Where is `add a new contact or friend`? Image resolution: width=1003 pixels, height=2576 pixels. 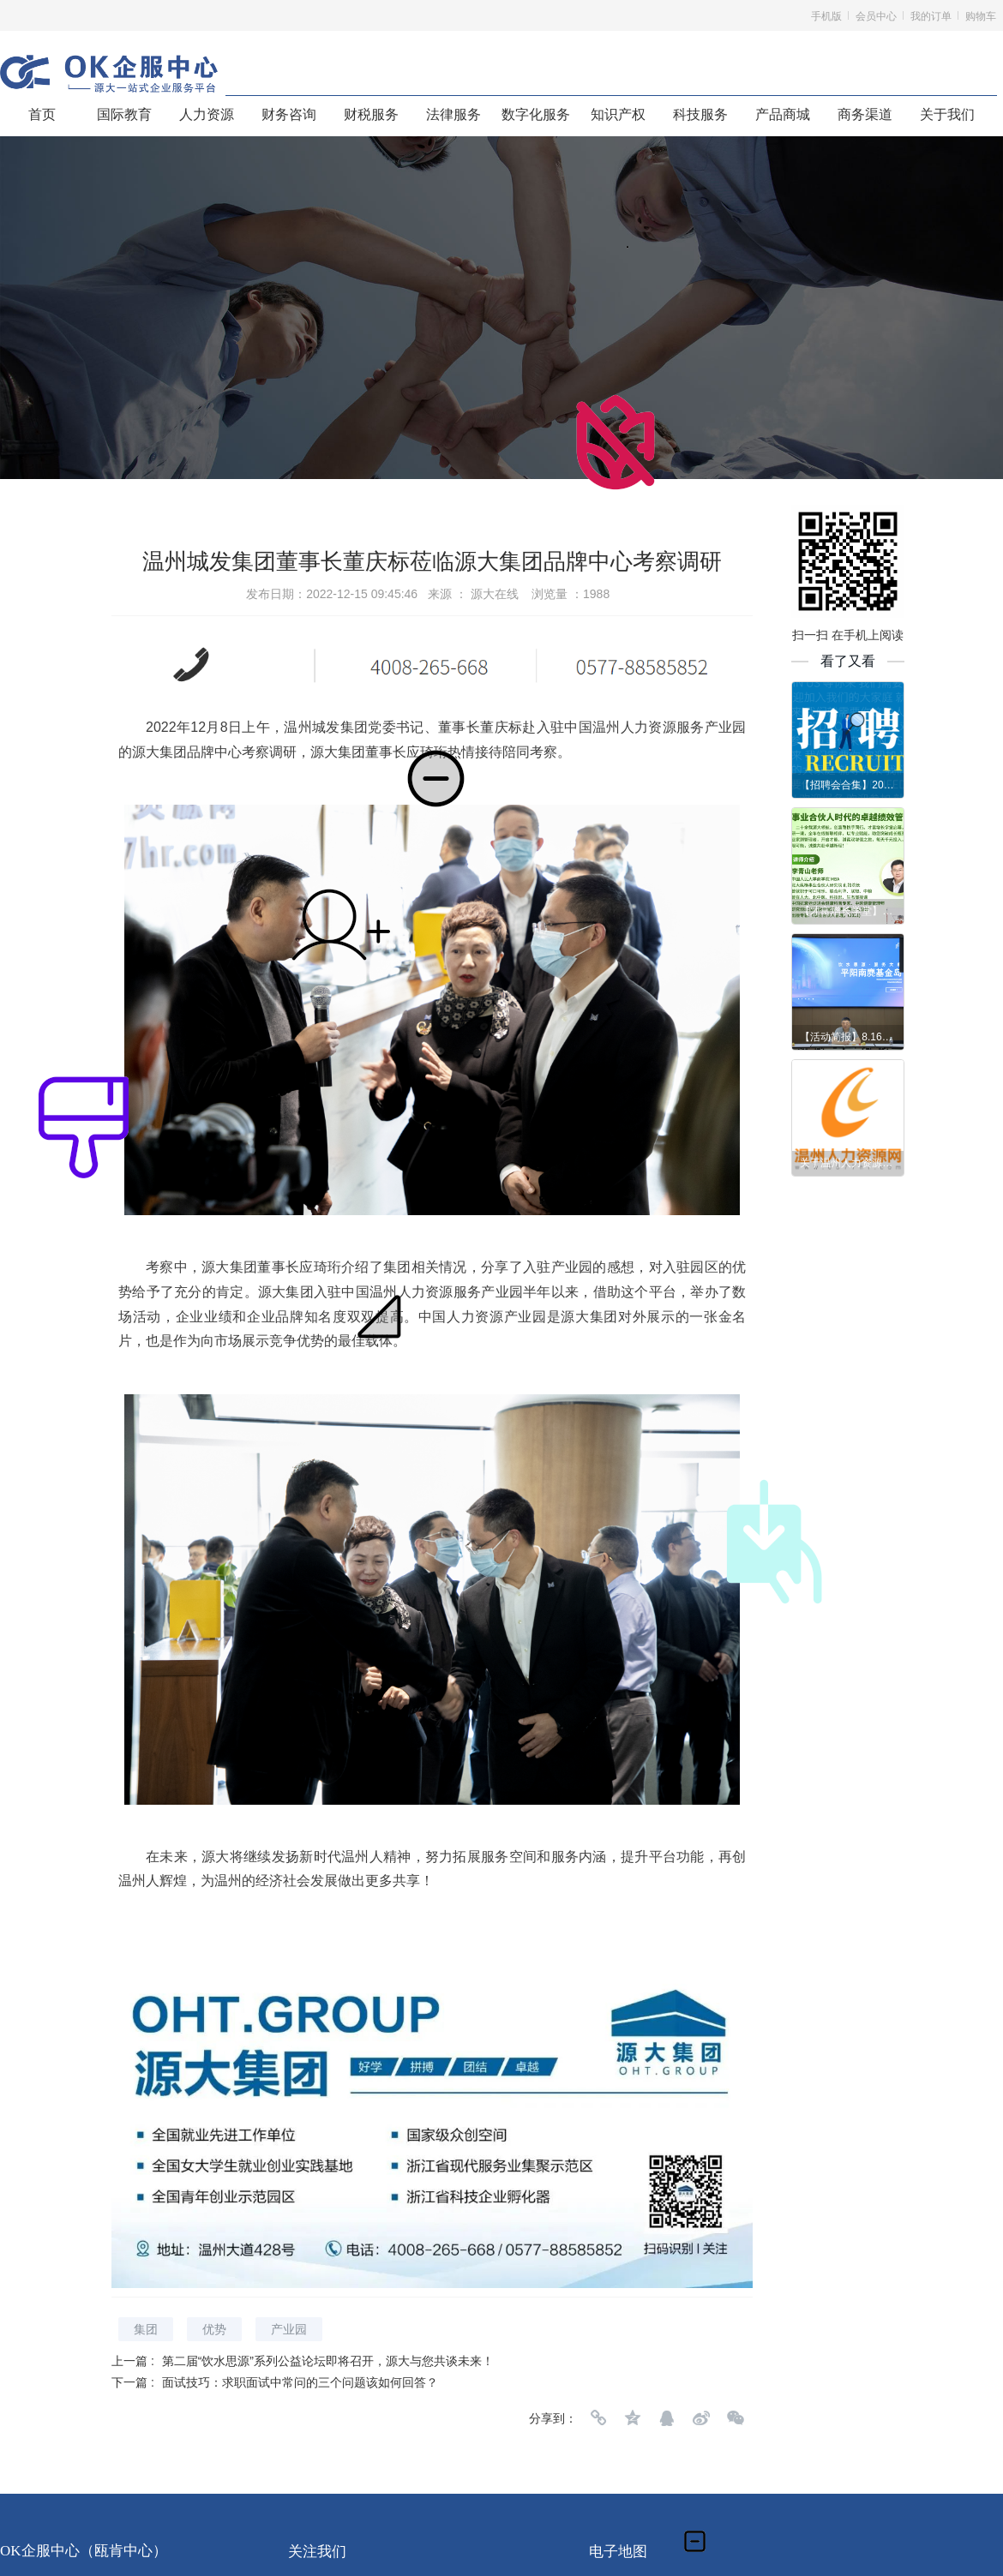 add a new contact or friend is located at coordinates (338, 928).